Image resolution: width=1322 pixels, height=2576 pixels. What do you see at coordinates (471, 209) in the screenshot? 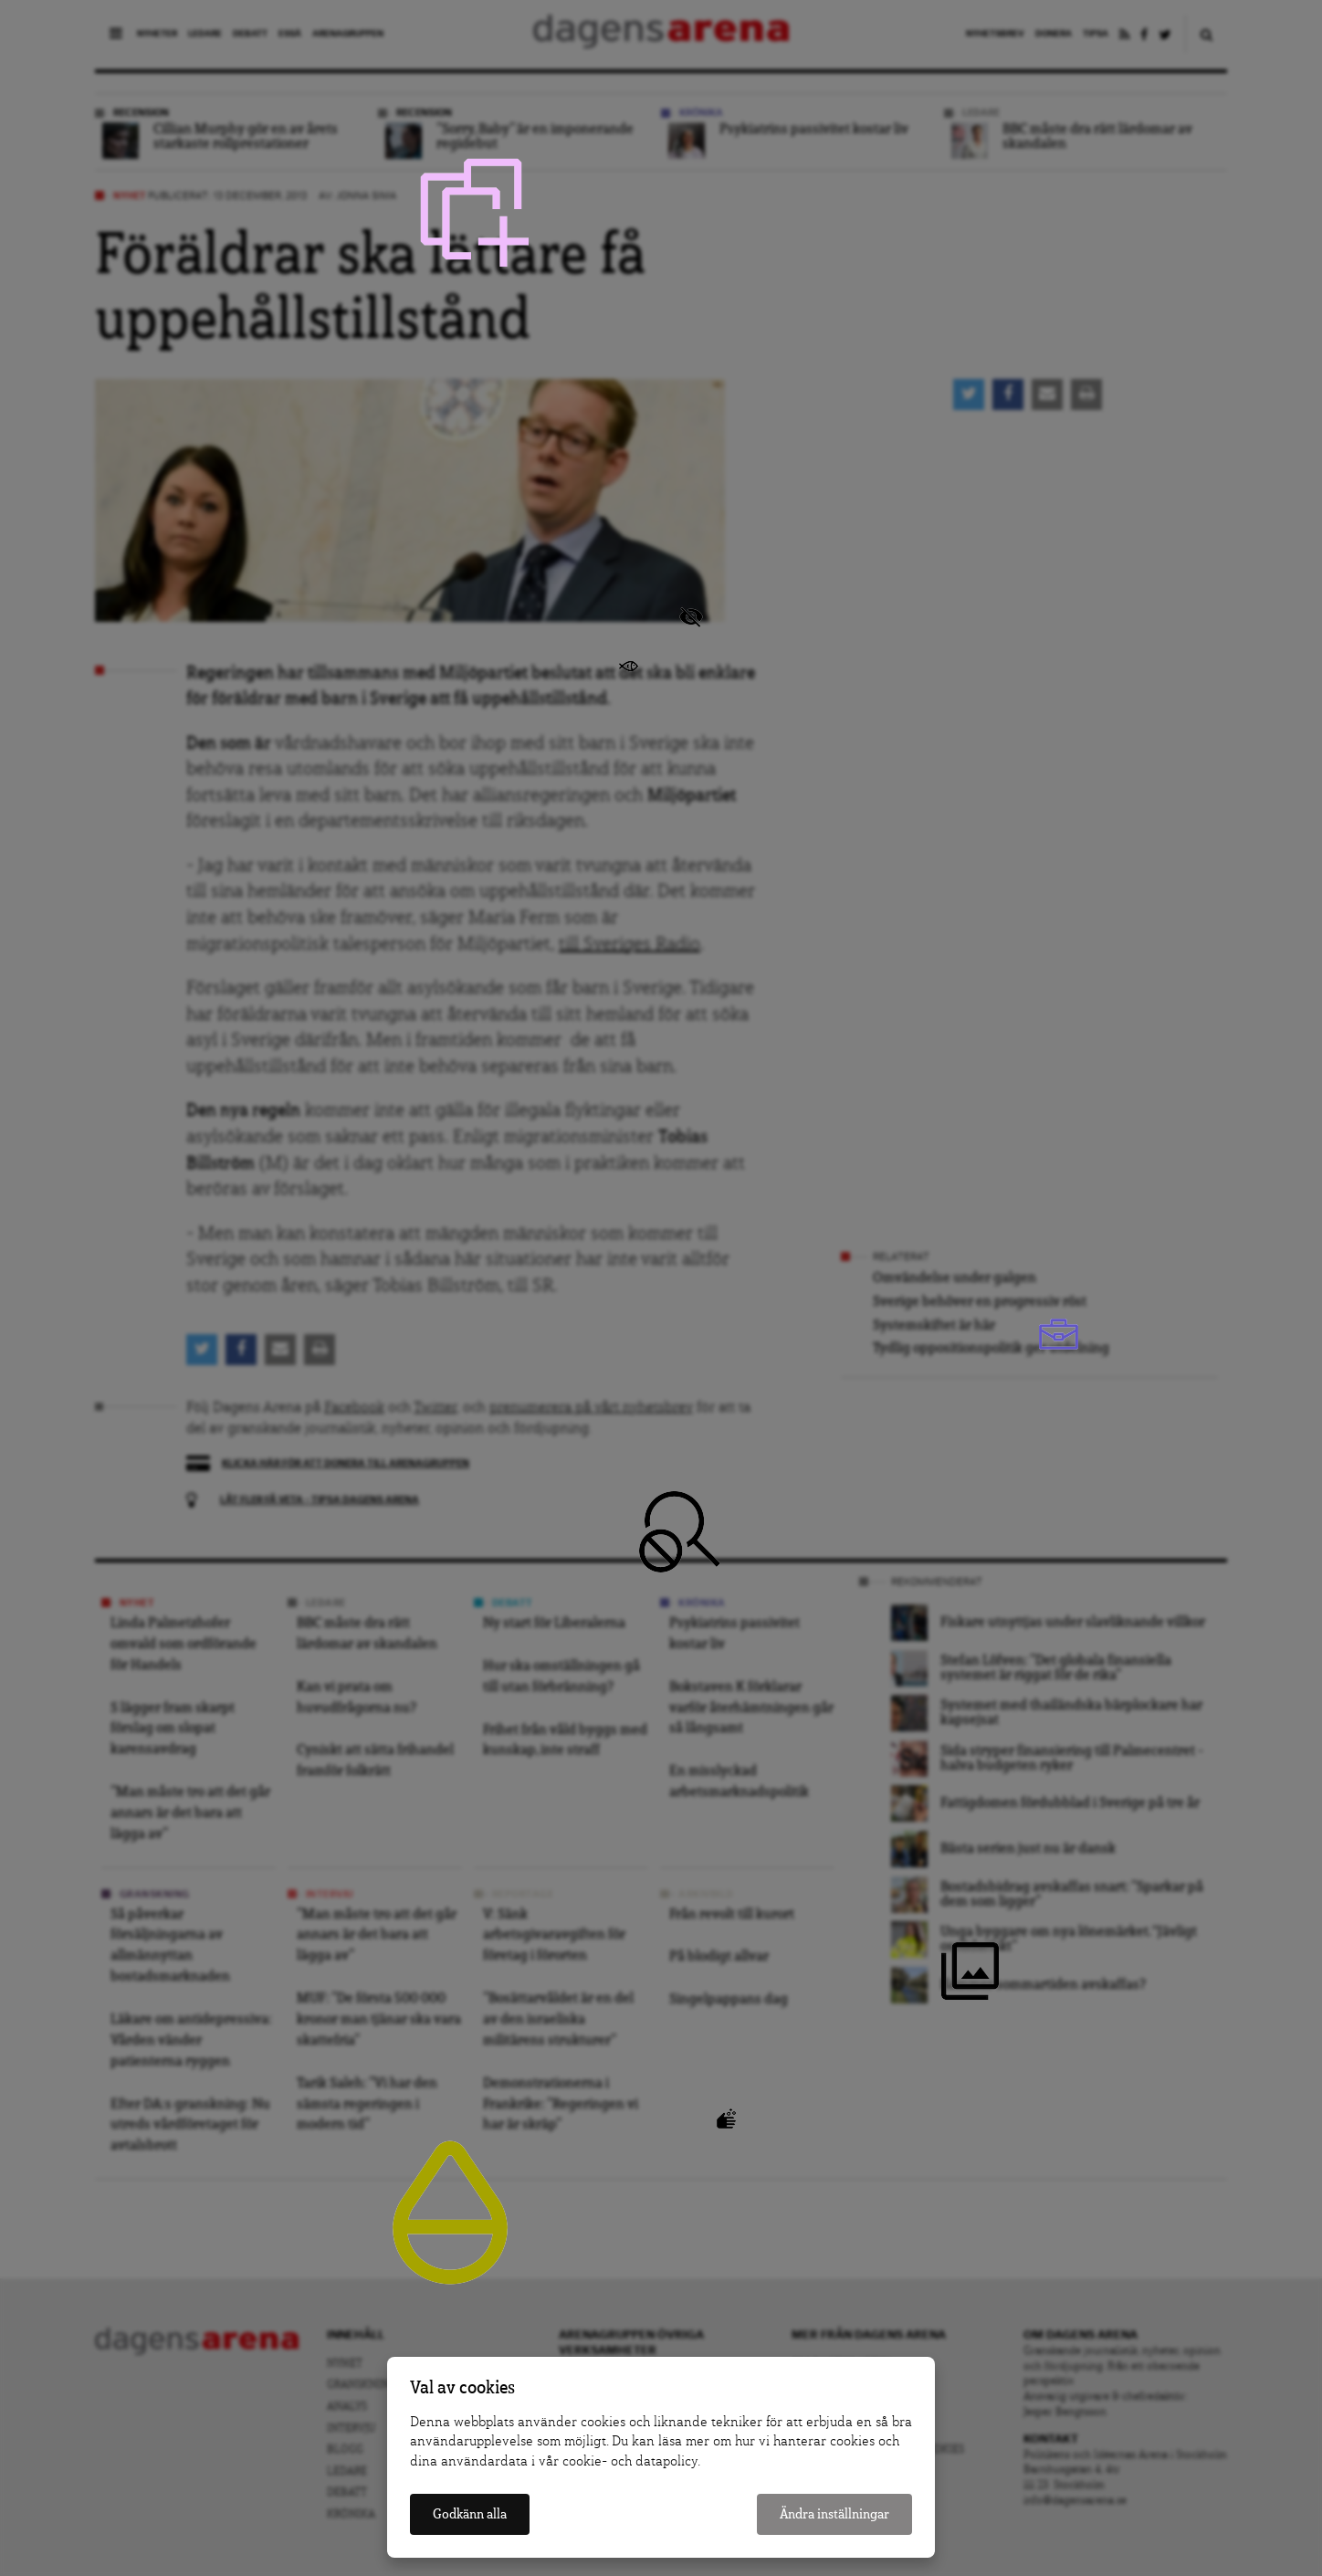
I see `create a new collection` at bounding box center [471, 209].